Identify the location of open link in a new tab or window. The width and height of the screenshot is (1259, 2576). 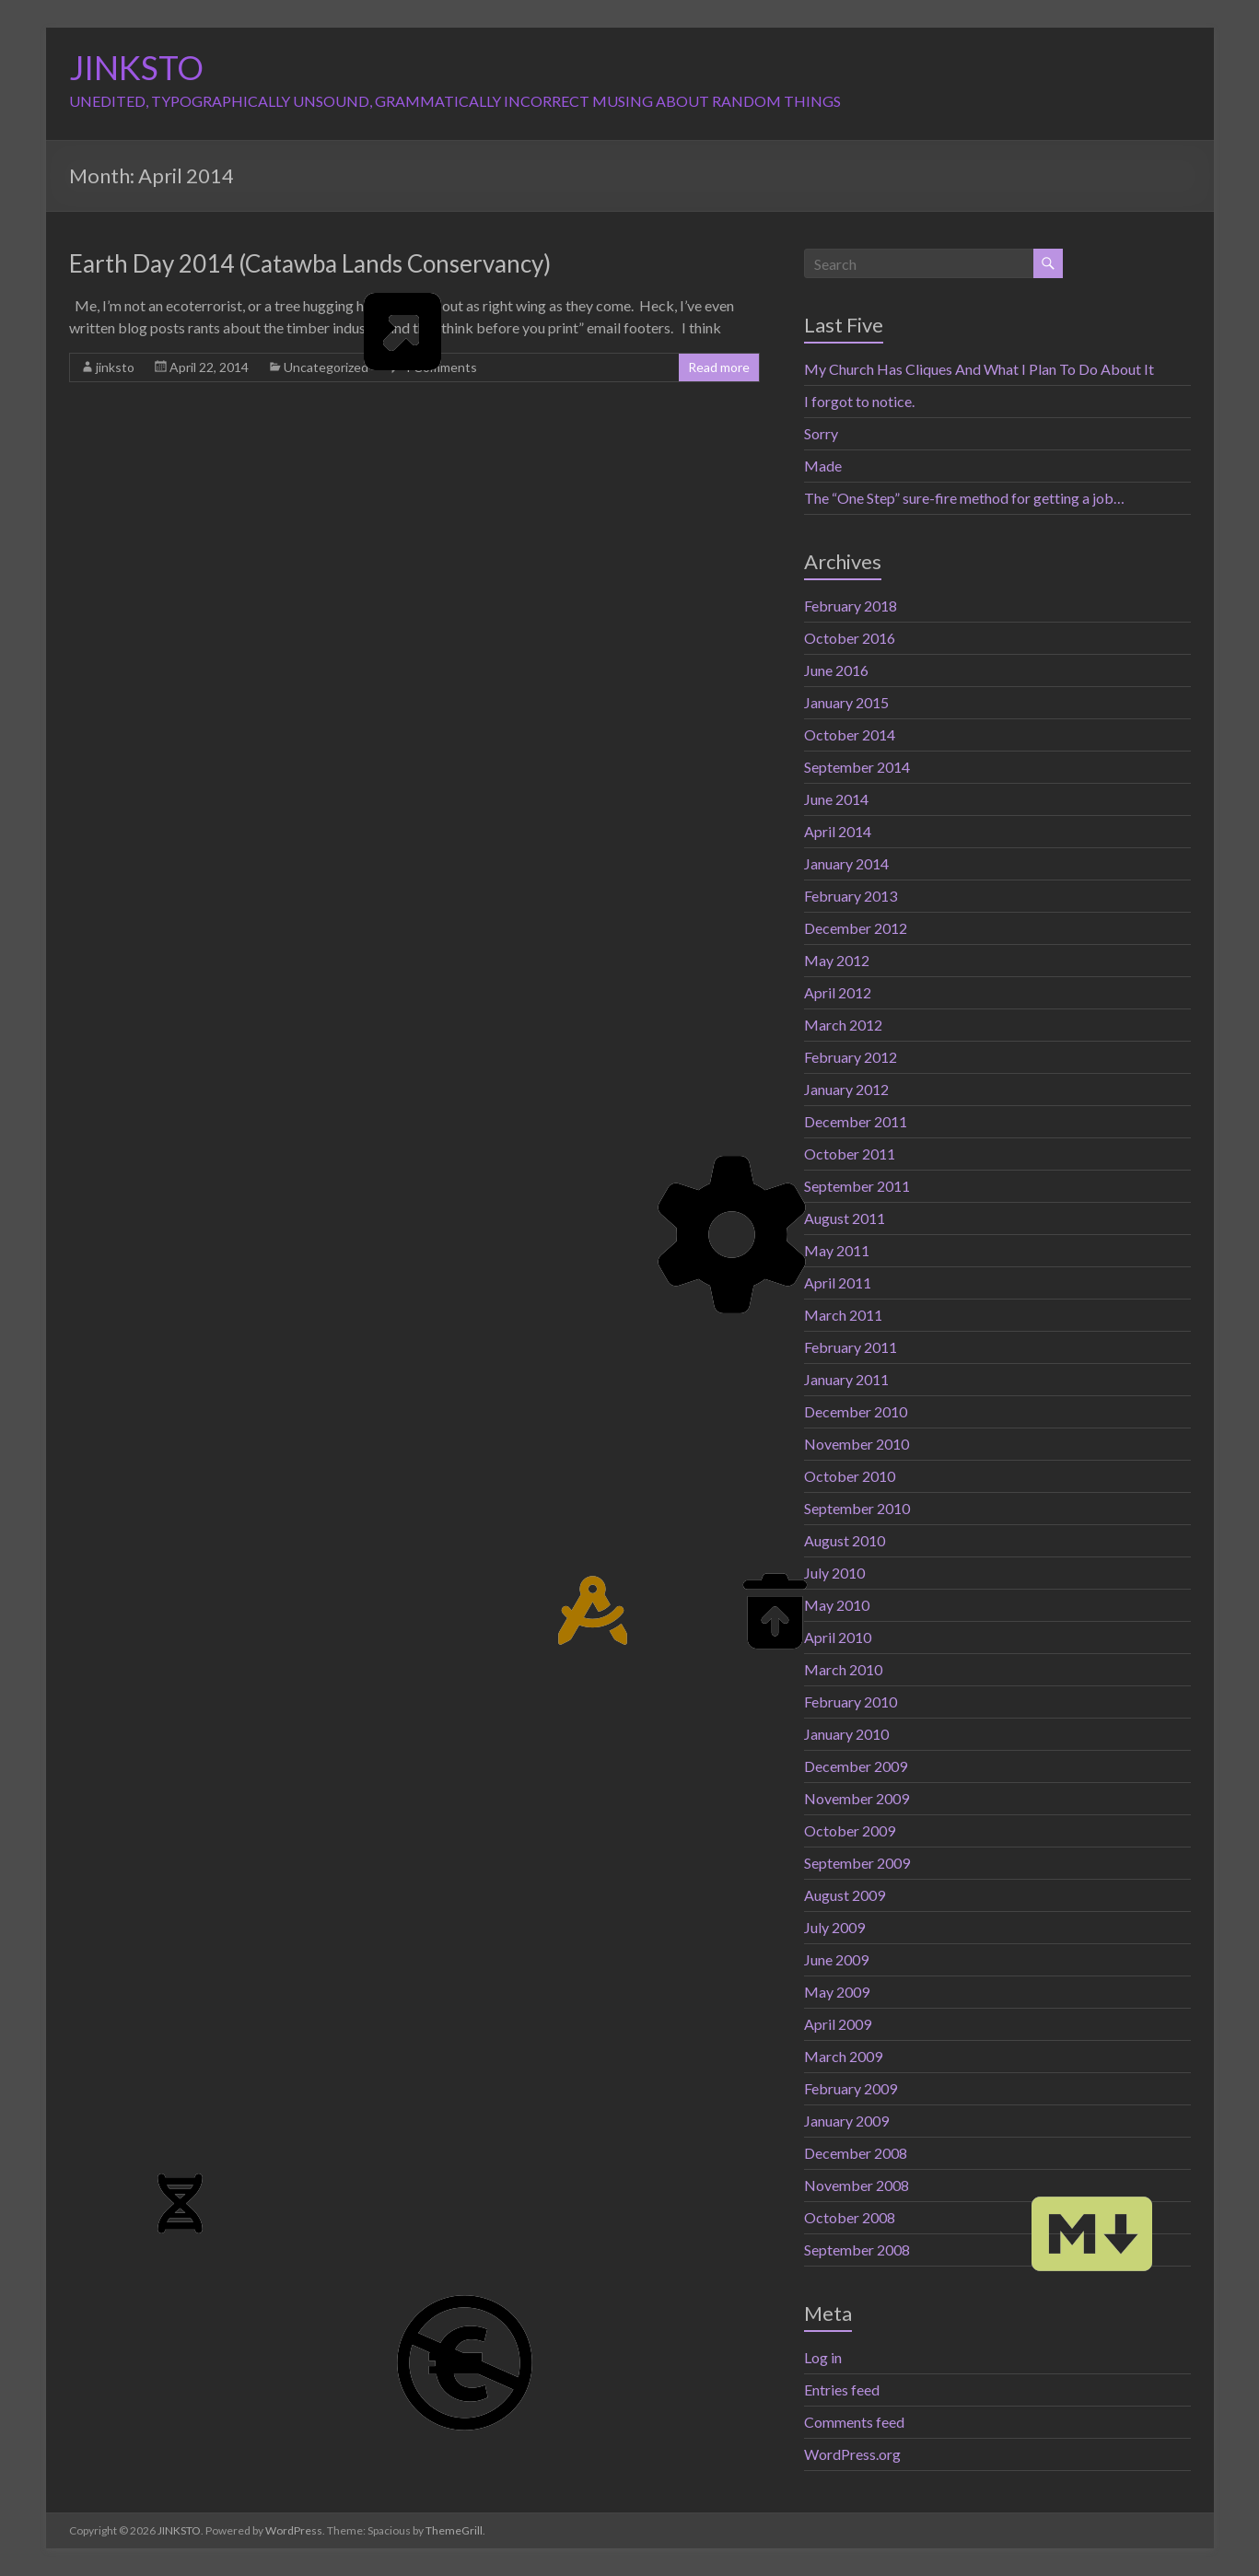
(402, 332).